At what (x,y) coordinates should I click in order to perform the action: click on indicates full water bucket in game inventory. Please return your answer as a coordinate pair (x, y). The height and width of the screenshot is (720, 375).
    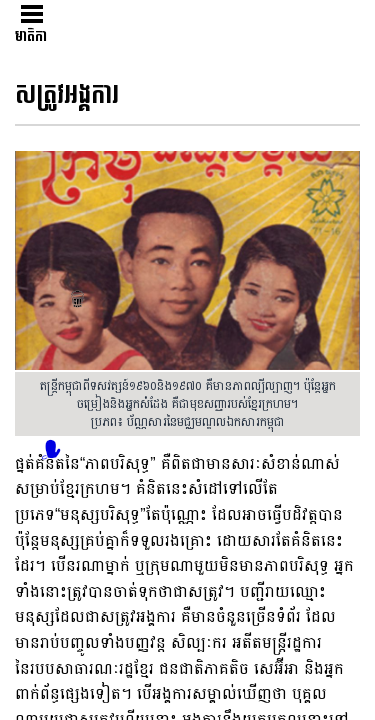
    Looking at the image, I should click on (77, 298).